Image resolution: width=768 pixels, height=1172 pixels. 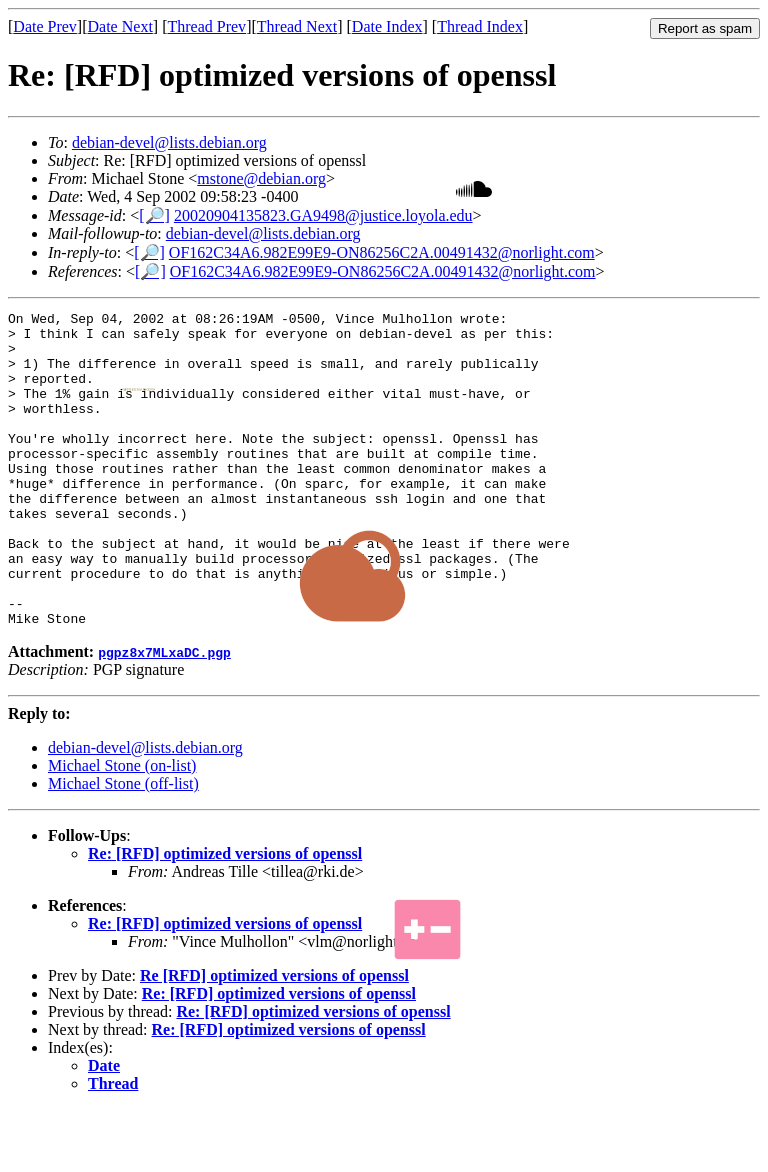 I want to click on open SoundCloud app, so click(x=474, y=189).